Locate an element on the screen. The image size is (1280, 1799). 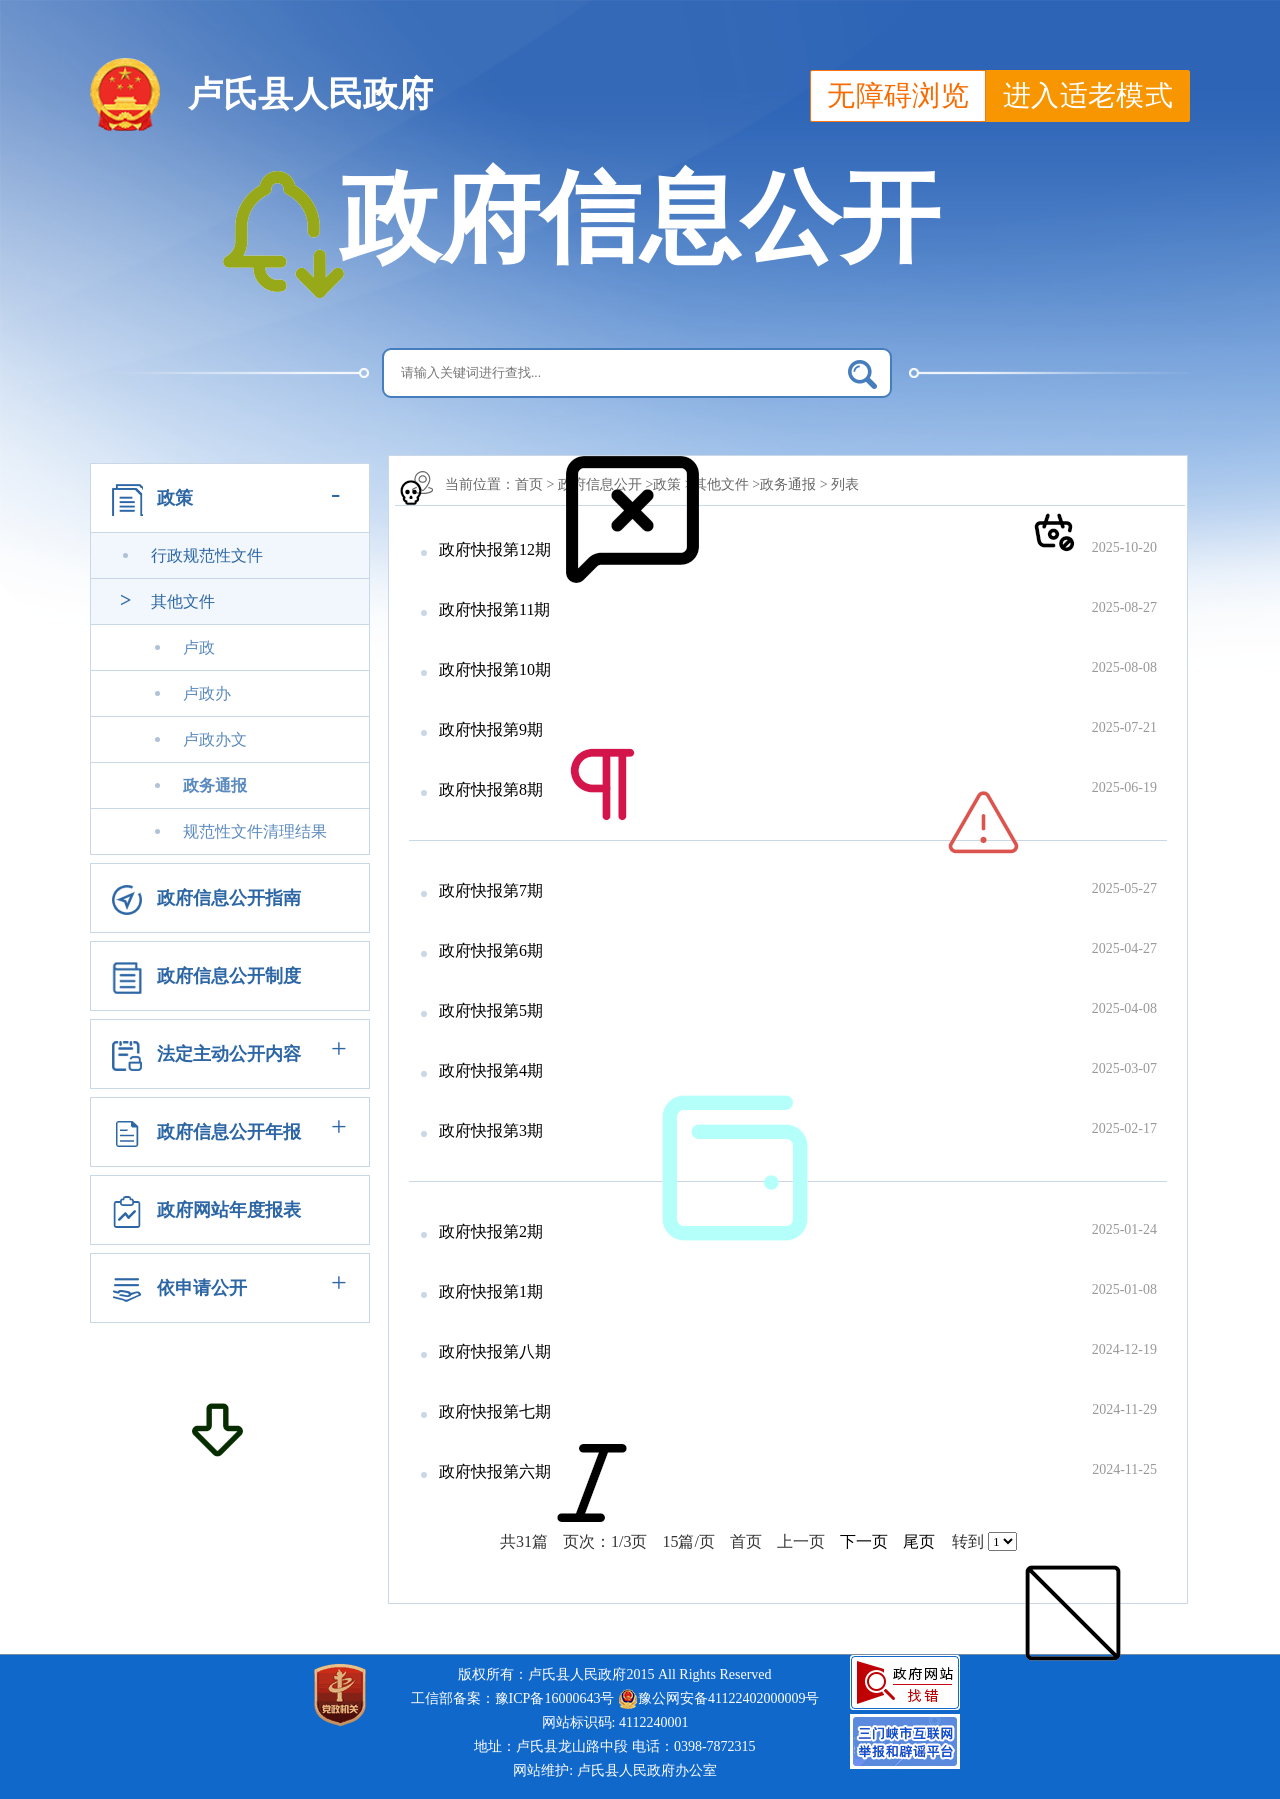
download file or content is located at coordinates (217, 1428).